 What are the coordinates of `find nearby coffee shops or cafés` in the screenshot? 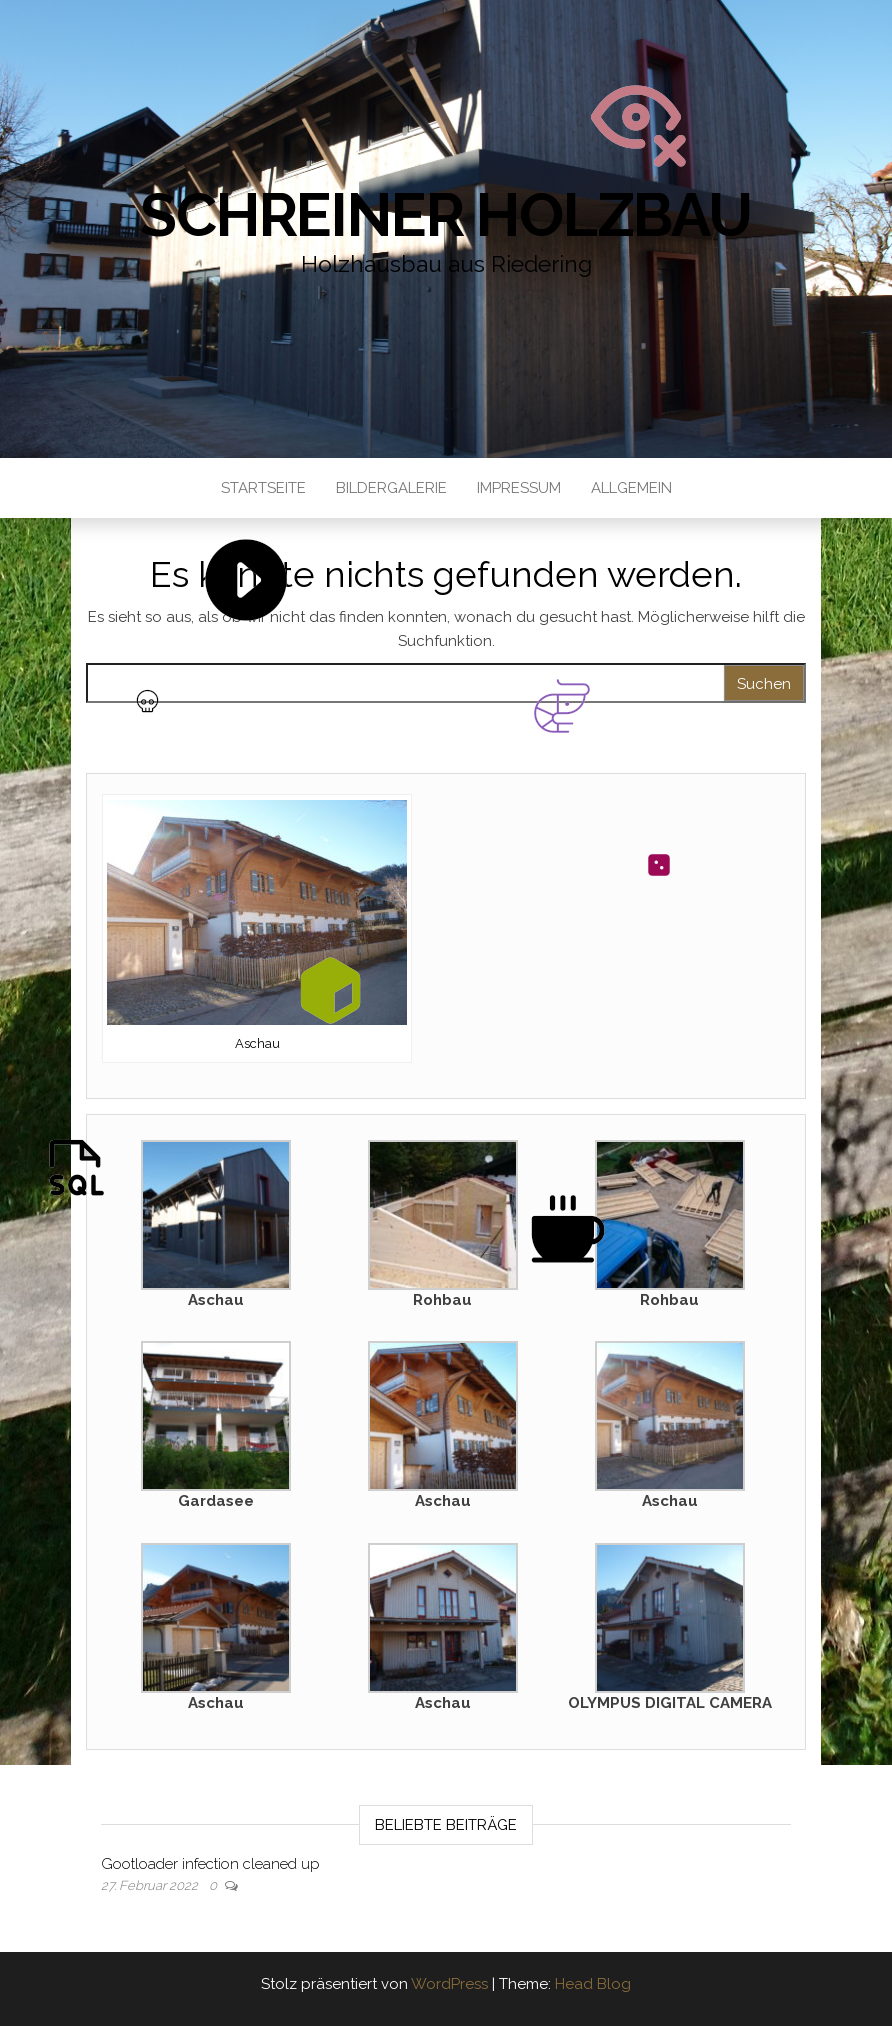 It's located at (565, 1231).